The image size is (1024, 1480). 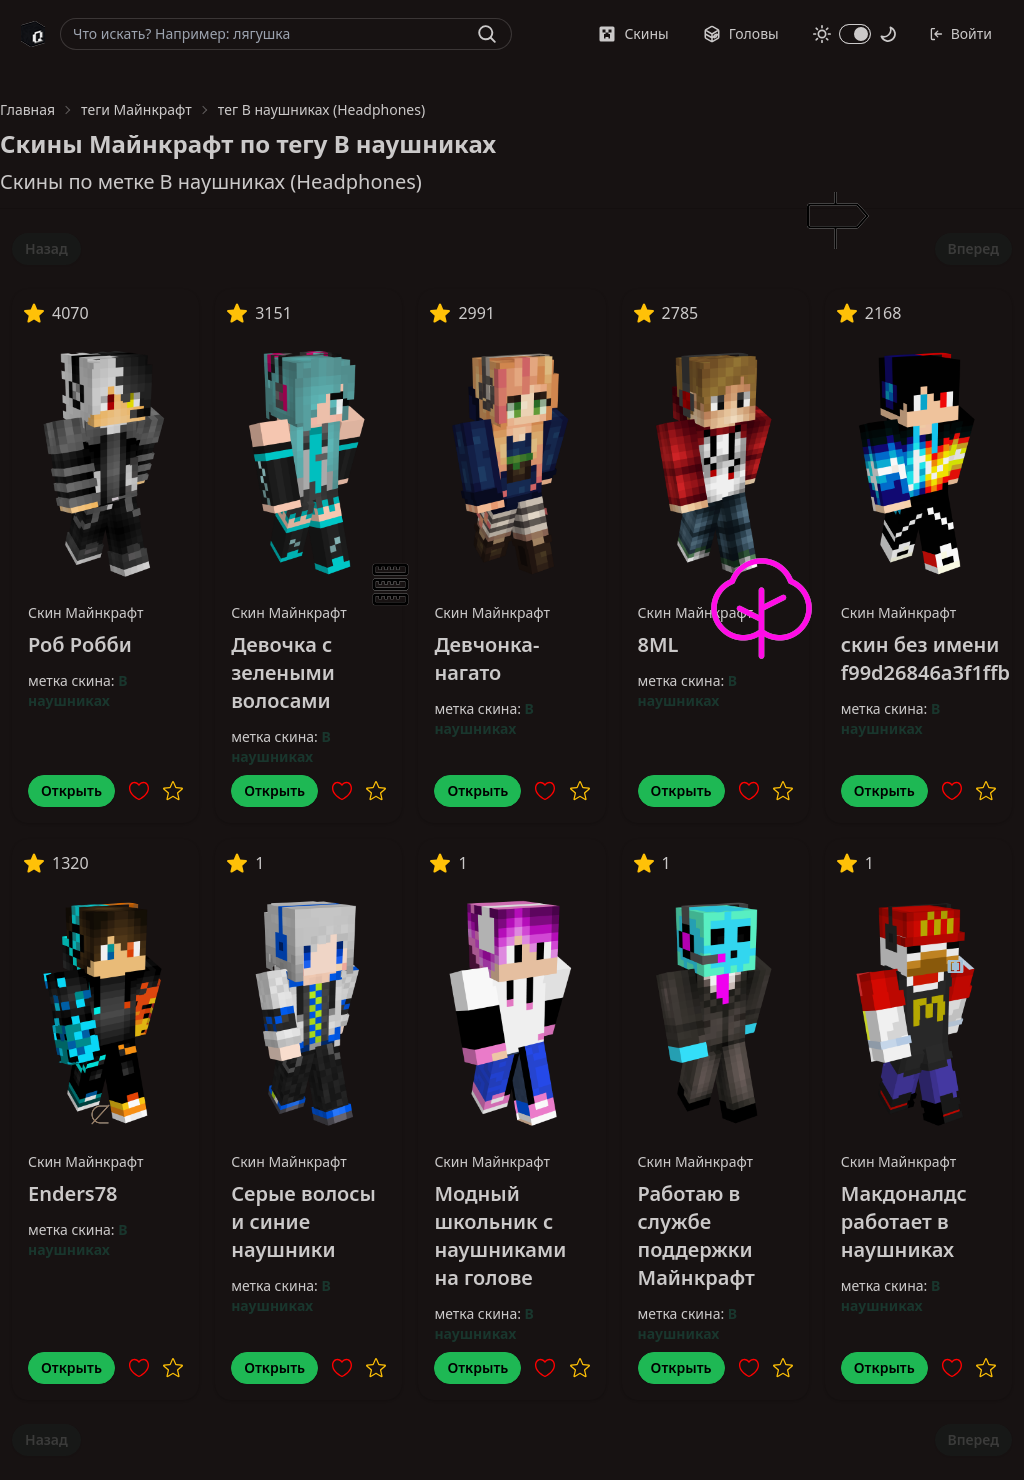 What do you see at coordinates (100, 1114) in the screenshot?
I see `indicates a set is not a subset of another in mathematical notation` at bounding box center [100, 1114].